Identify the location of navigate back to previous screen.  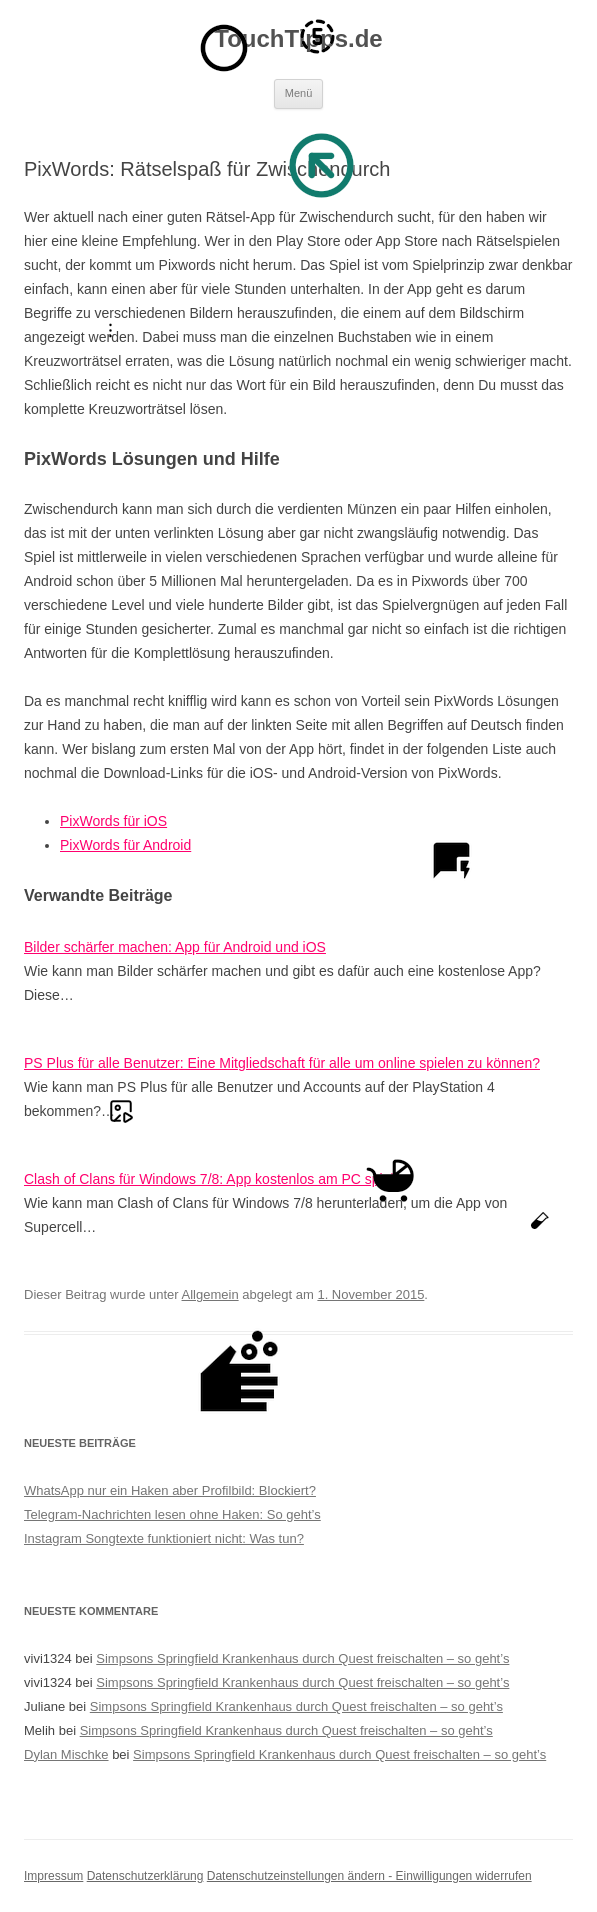
(321, 165).